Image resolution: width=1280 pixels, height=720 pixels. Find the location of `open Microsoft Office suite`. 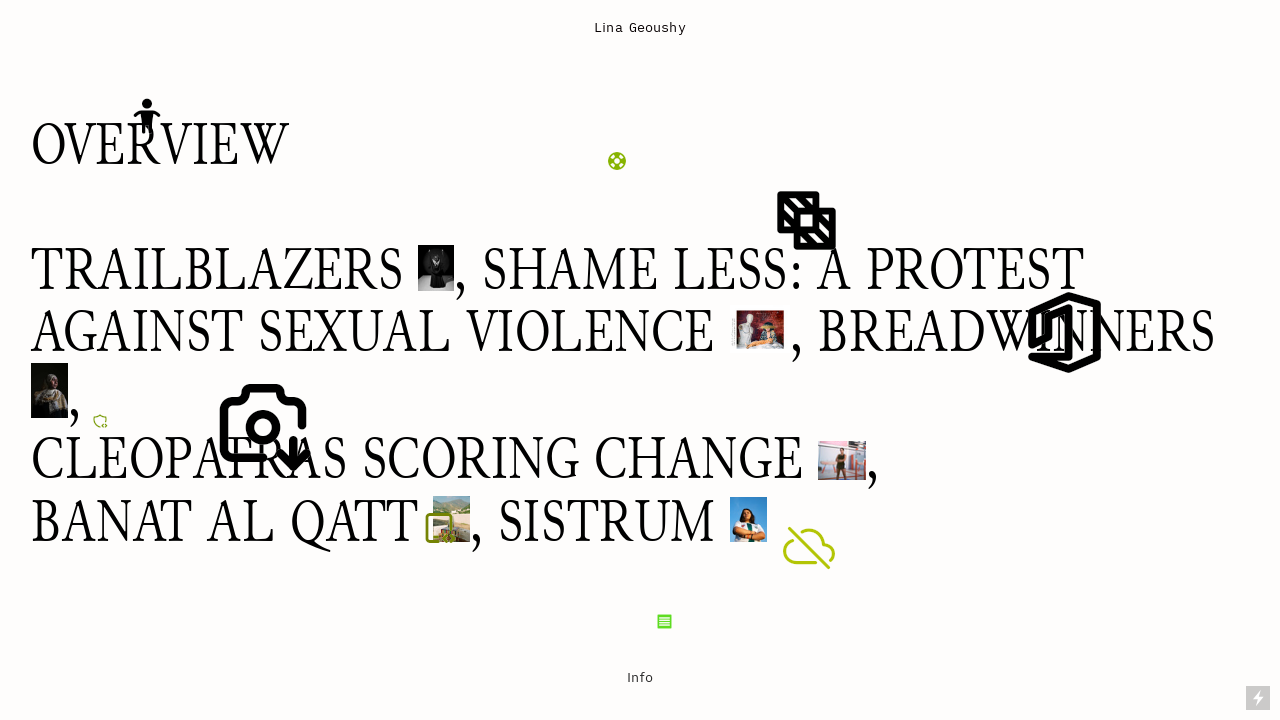

open Microsoft Office suite is located at coordinates (1064, 332).